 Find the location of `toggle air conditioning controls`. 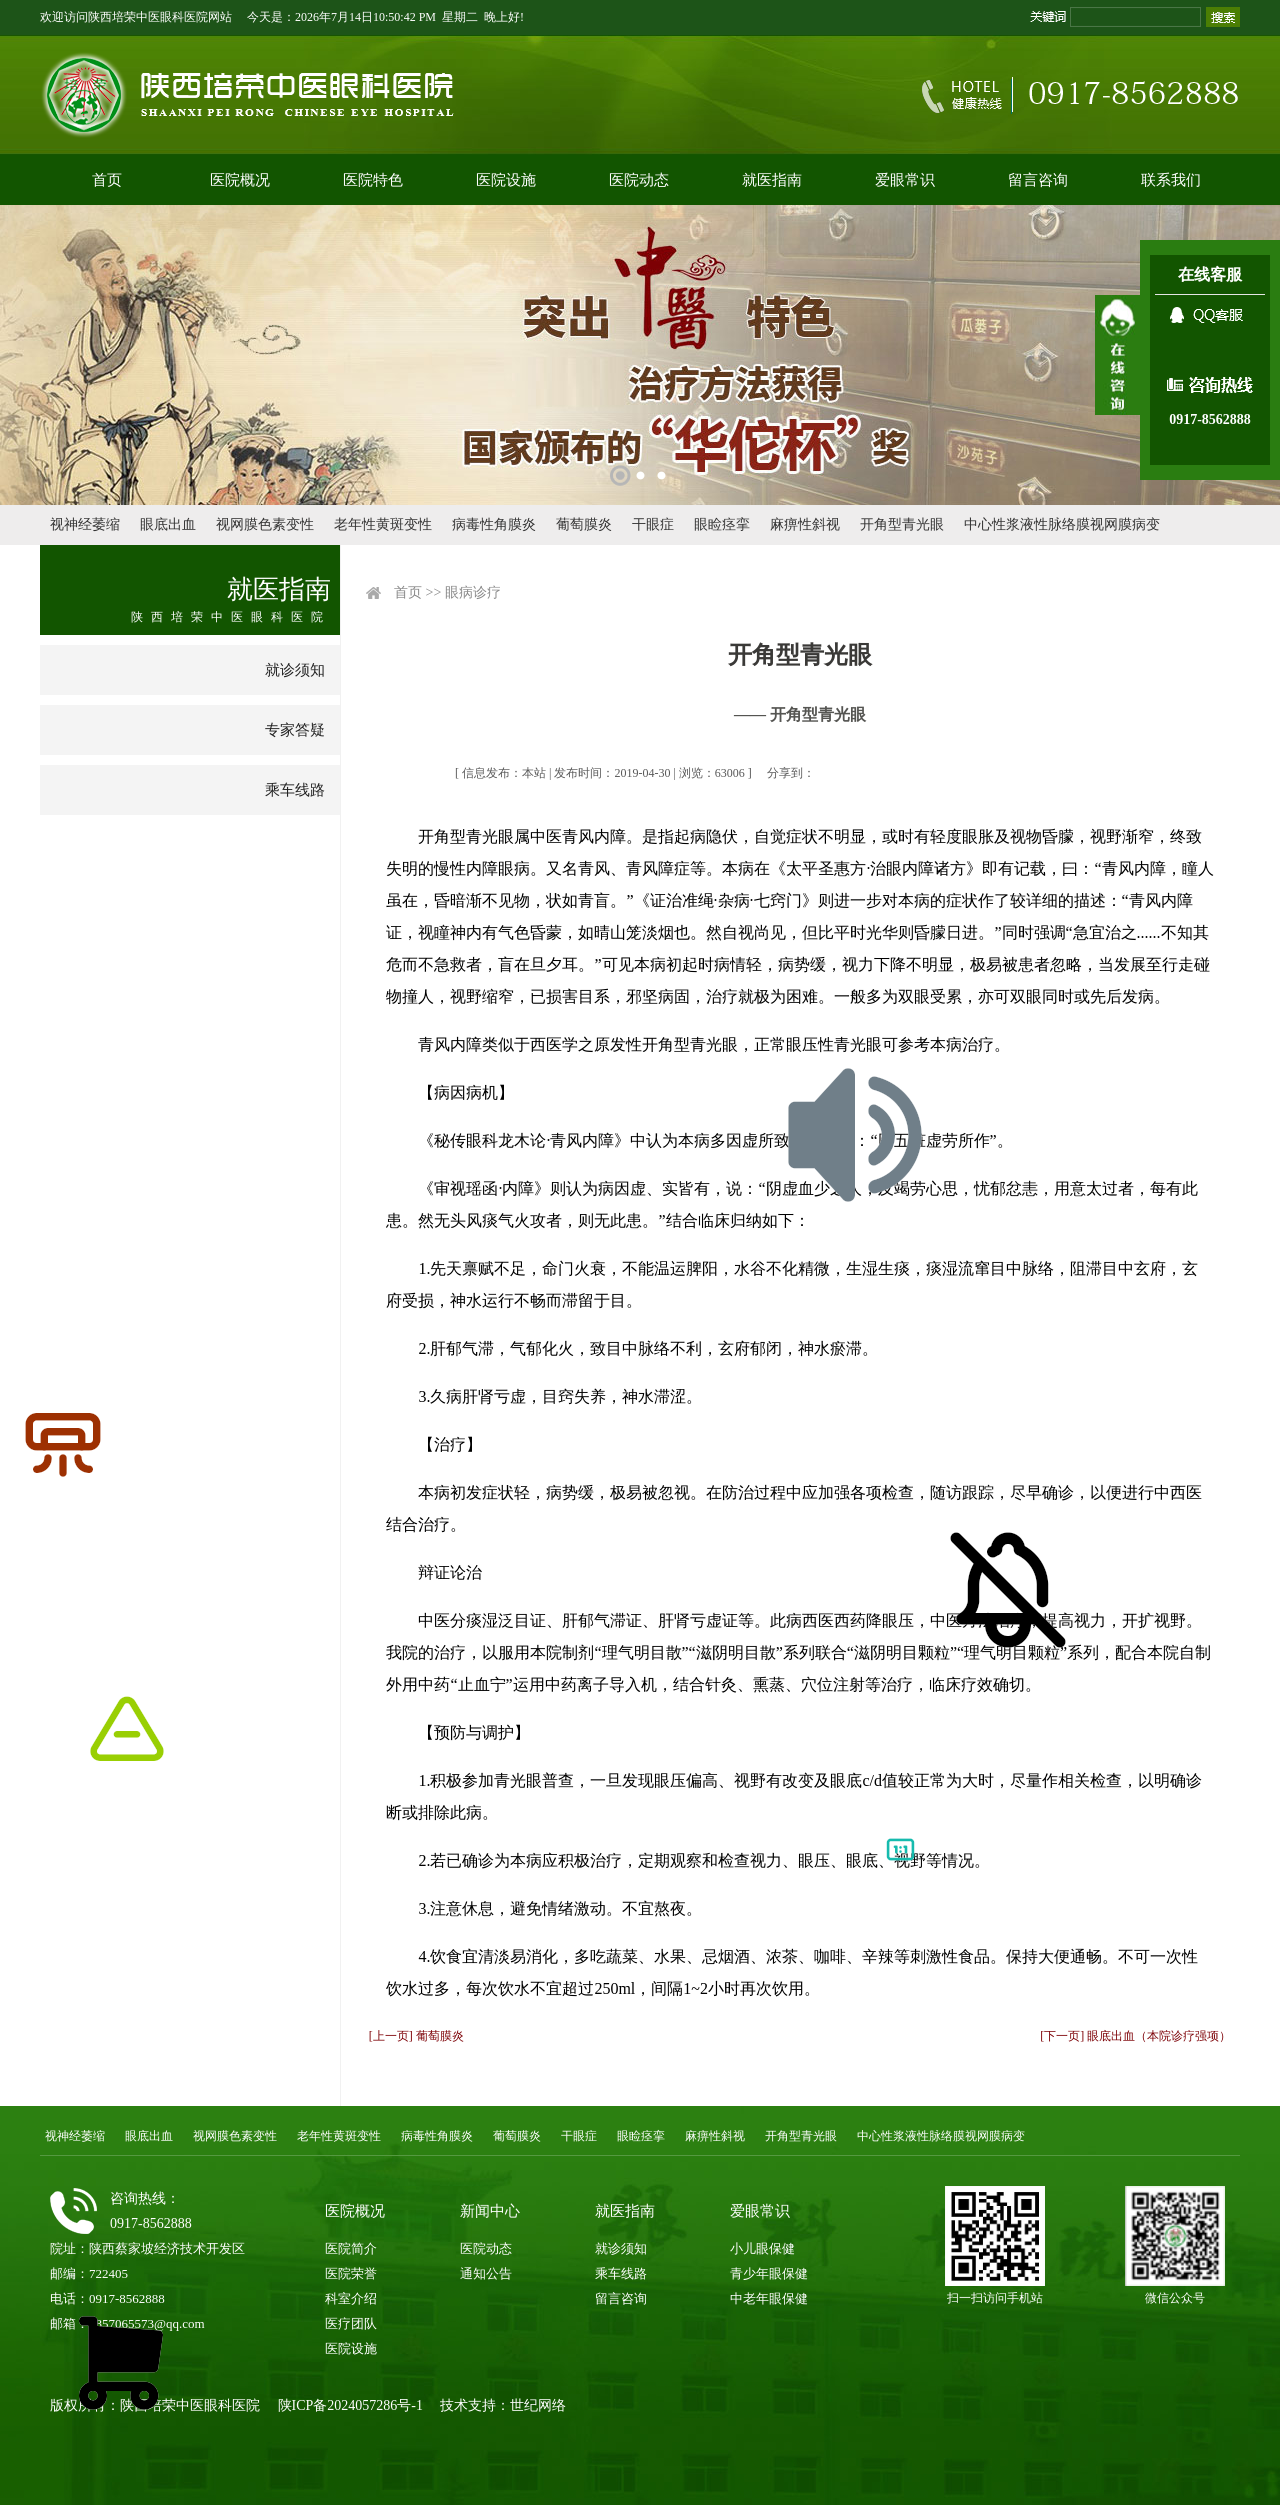

toggle air conditioning controls is located at coordinates (63, 1443).